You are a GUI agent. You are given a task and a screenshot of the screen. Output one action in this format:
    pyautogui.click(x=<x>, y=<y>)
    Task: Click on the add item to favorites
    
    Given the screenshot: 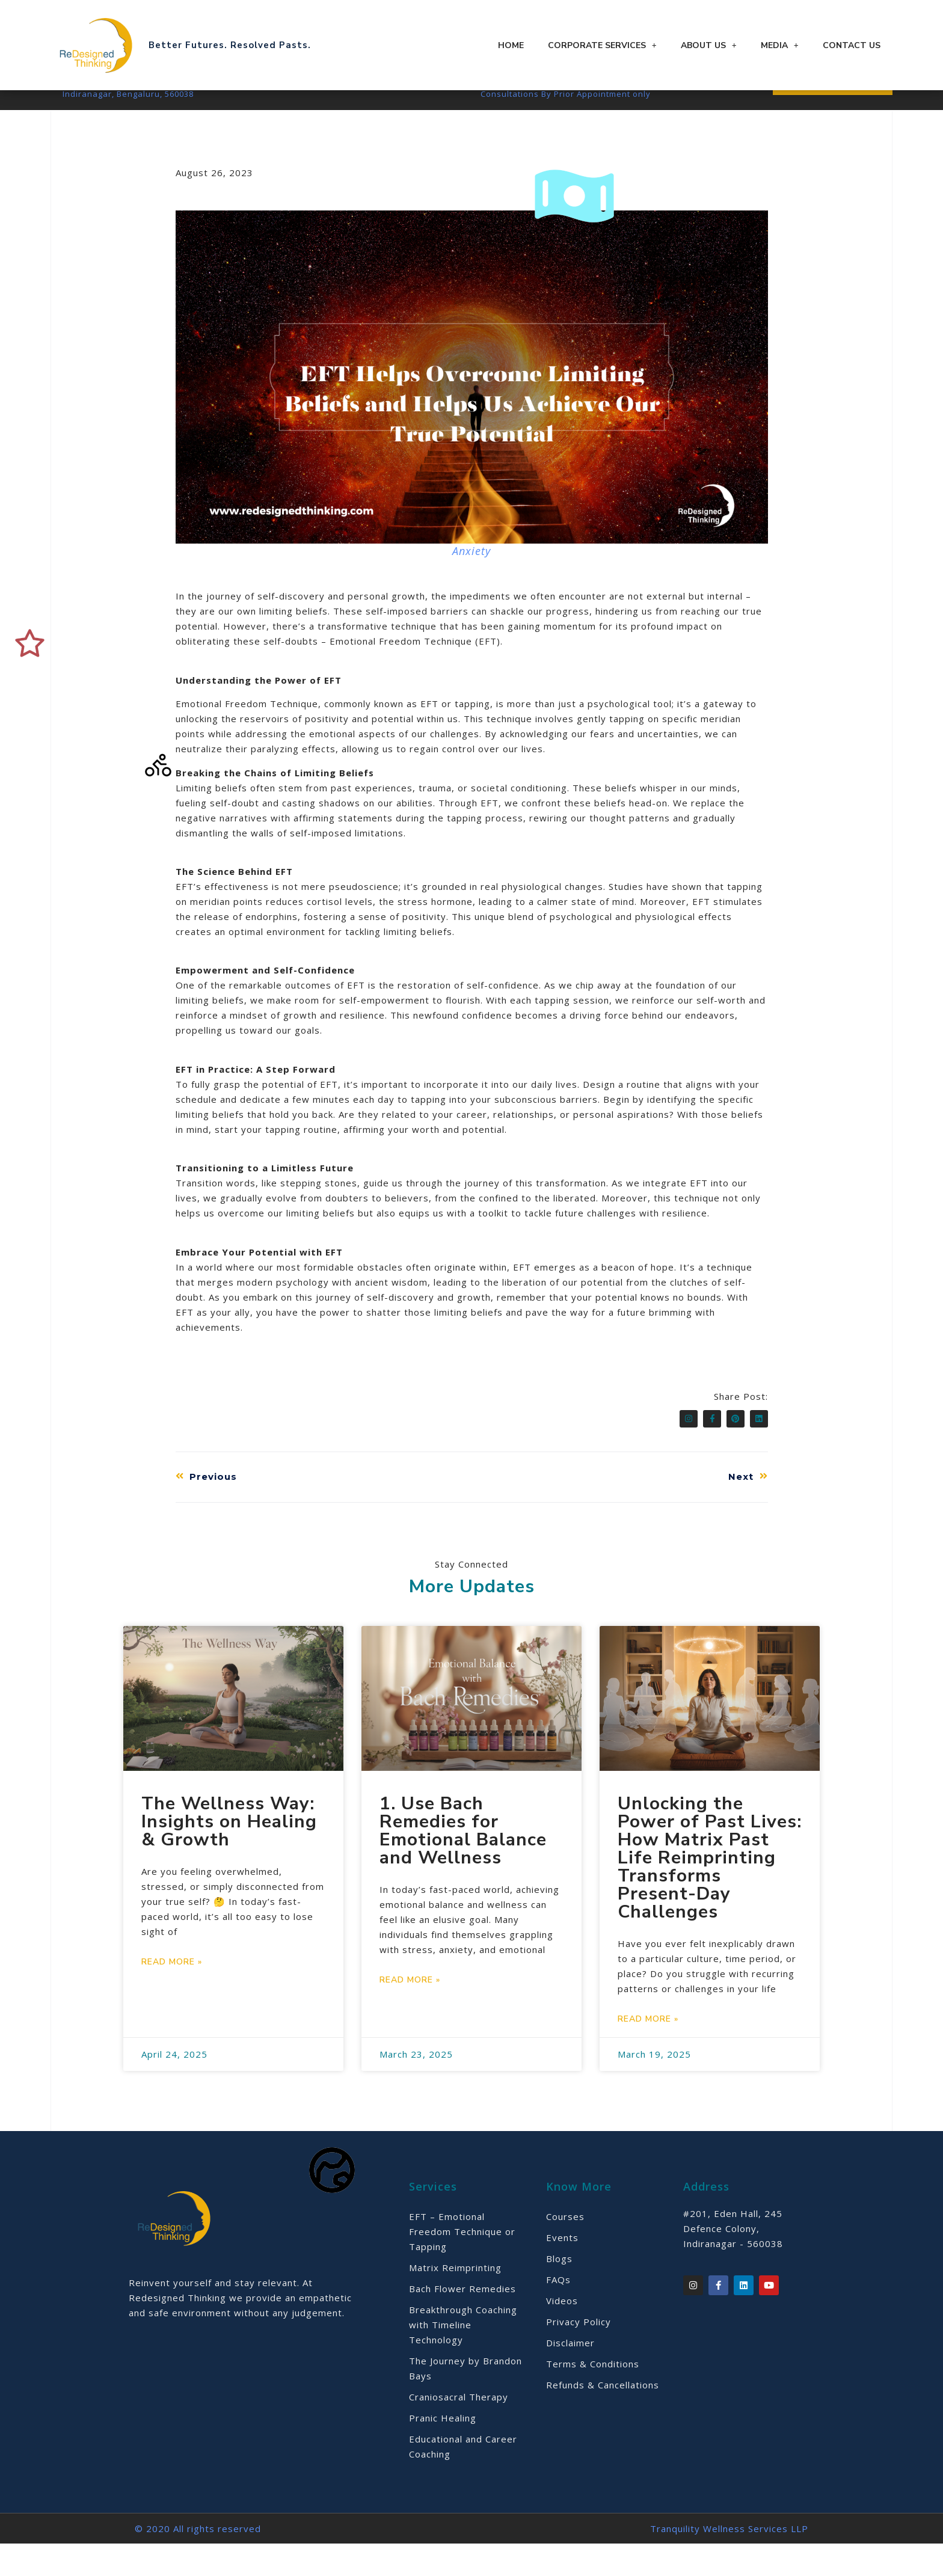 What is the action you would take?
    pyautogui.click(x=29, y=643)
    